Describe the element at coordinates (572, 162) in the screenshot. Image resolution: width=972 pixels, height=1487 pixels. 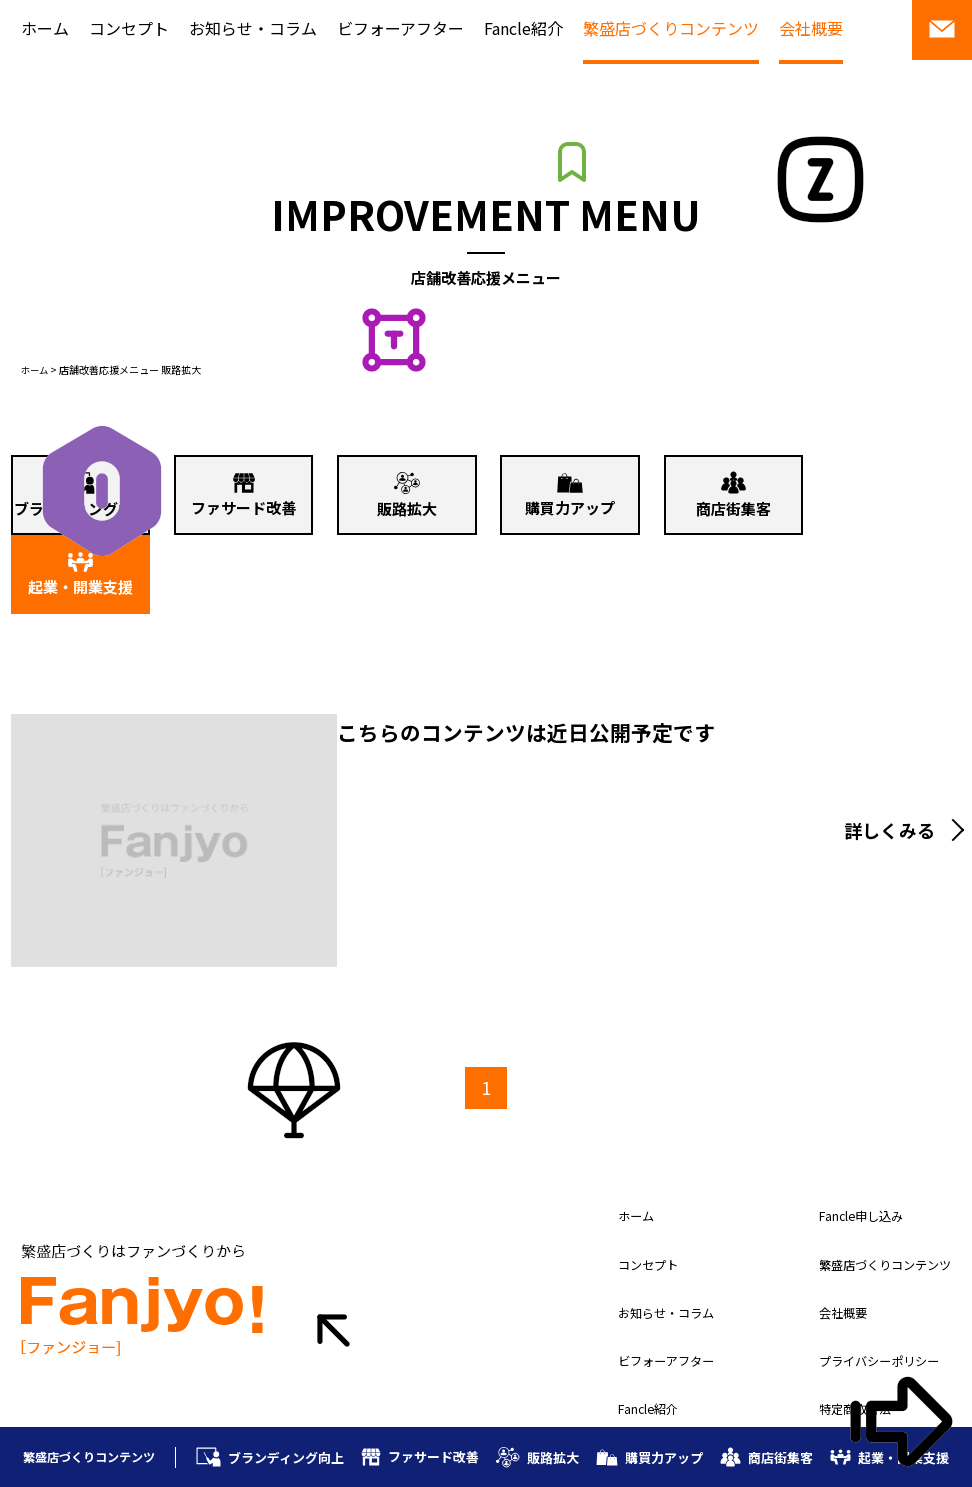
I see `save this item for later` at that location.